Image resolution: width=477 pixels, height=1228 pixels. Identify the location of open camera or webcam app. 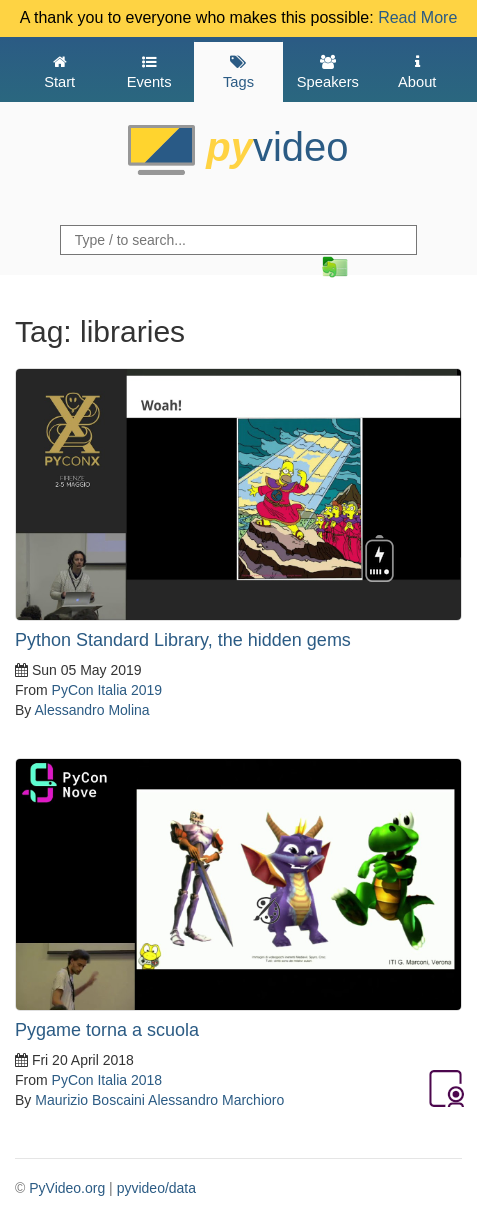
(445, 1088).